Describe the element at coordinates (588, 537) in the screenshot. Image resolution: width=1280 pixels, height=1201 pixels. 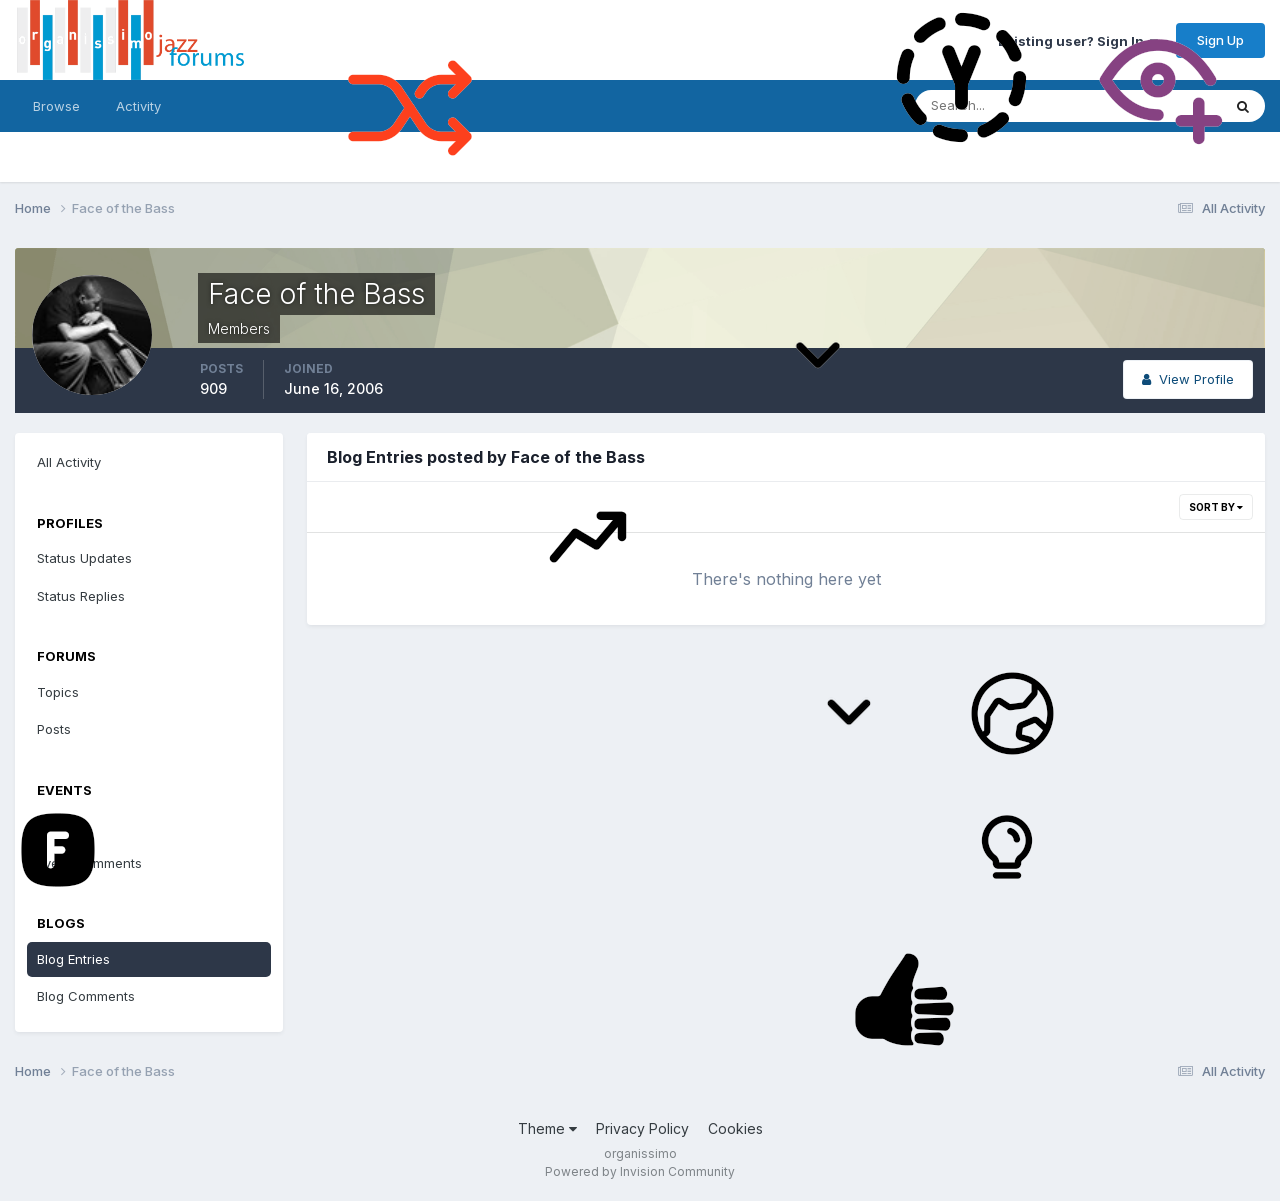
I see `view trending or popular content` at that location.